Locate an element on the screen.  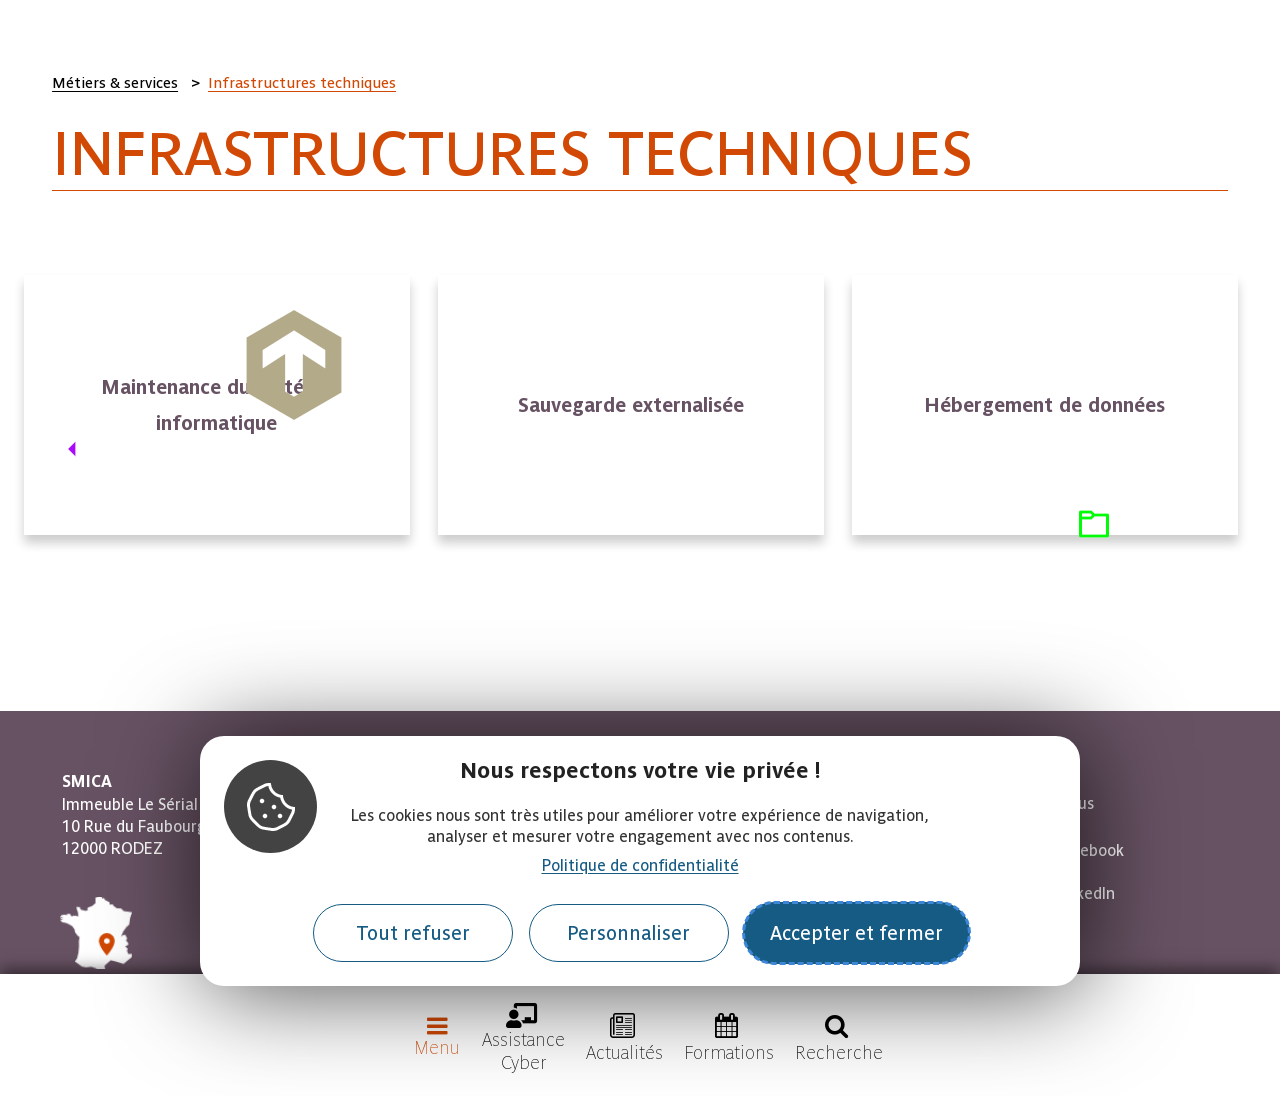
open folder to view files is located at coordinates (1094, 524).